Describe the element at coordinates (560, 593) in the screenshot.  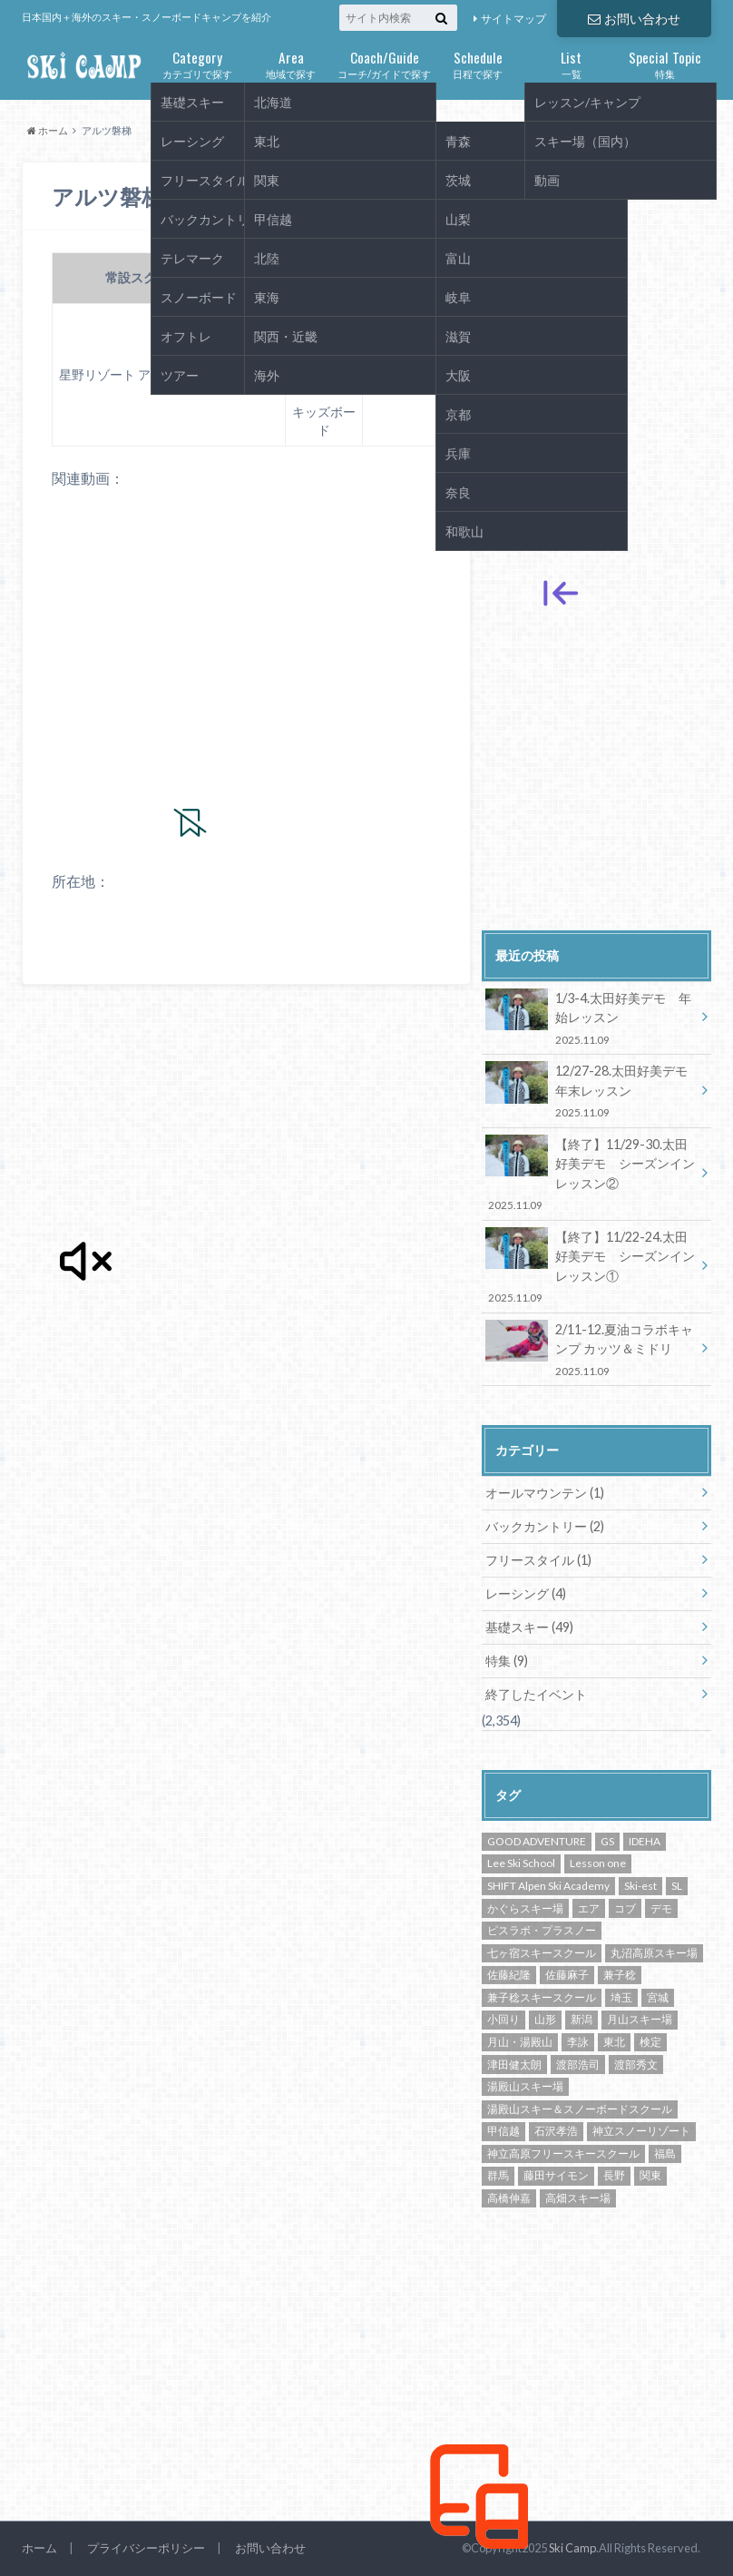
I see `skip to the beginning of a track or playlist` at that location.